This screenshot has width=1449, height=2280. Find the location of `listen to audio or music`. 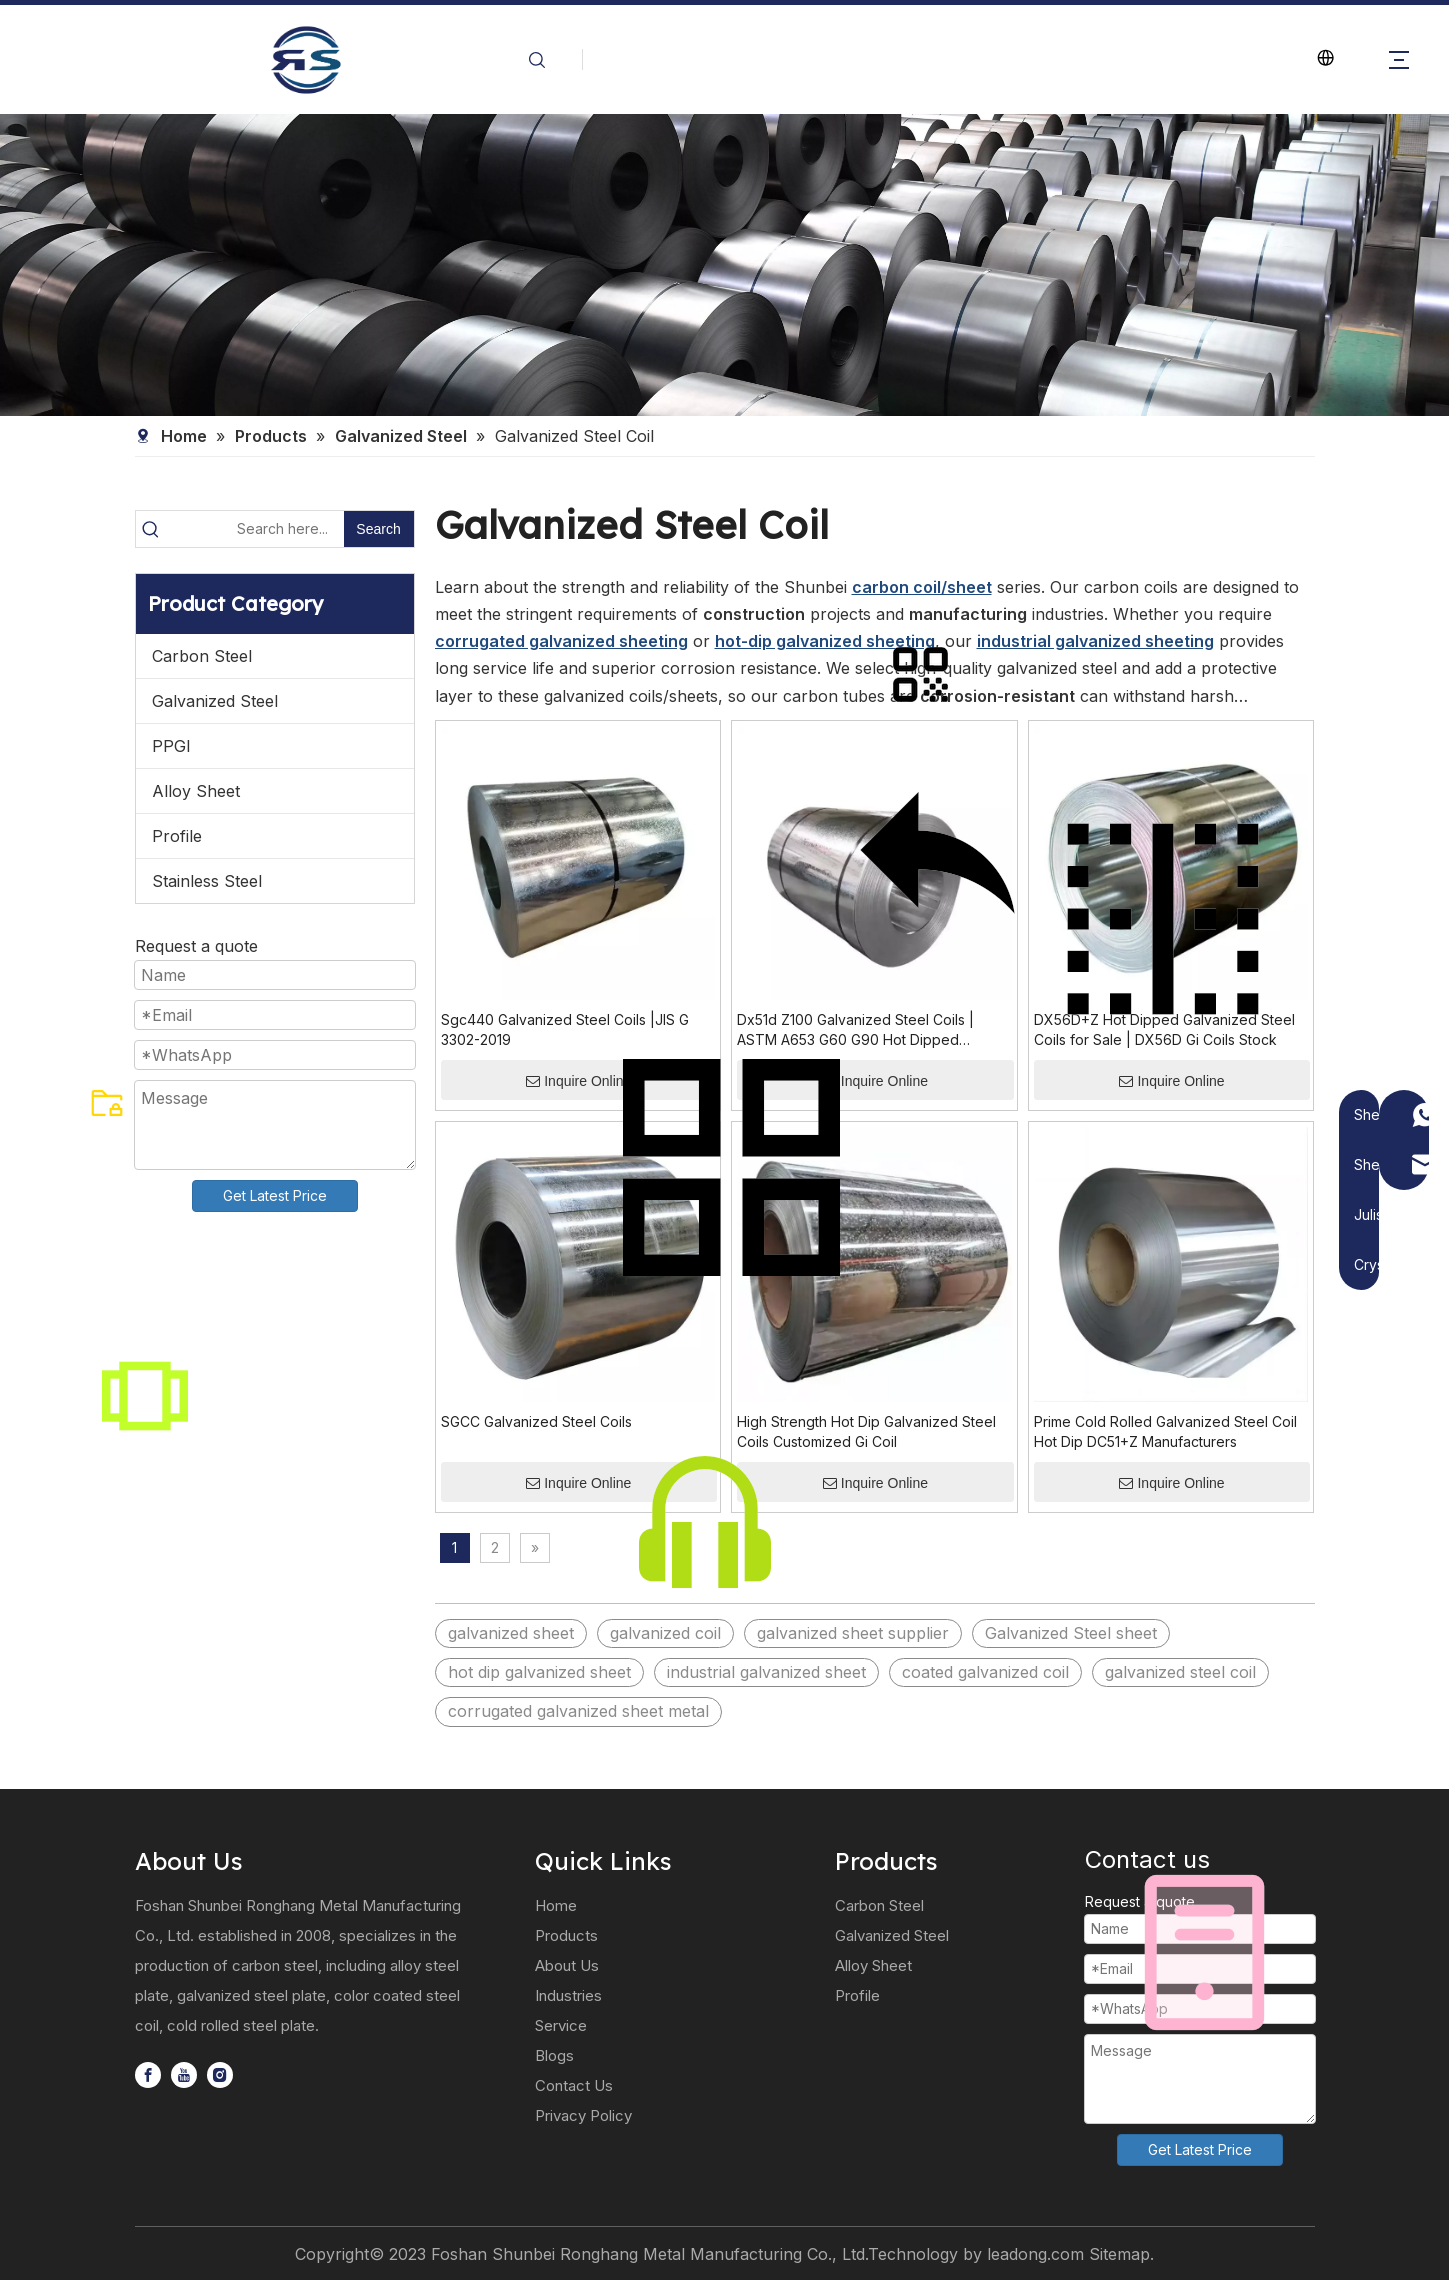

listen to audio or music is located at coordinates (705, 1522).